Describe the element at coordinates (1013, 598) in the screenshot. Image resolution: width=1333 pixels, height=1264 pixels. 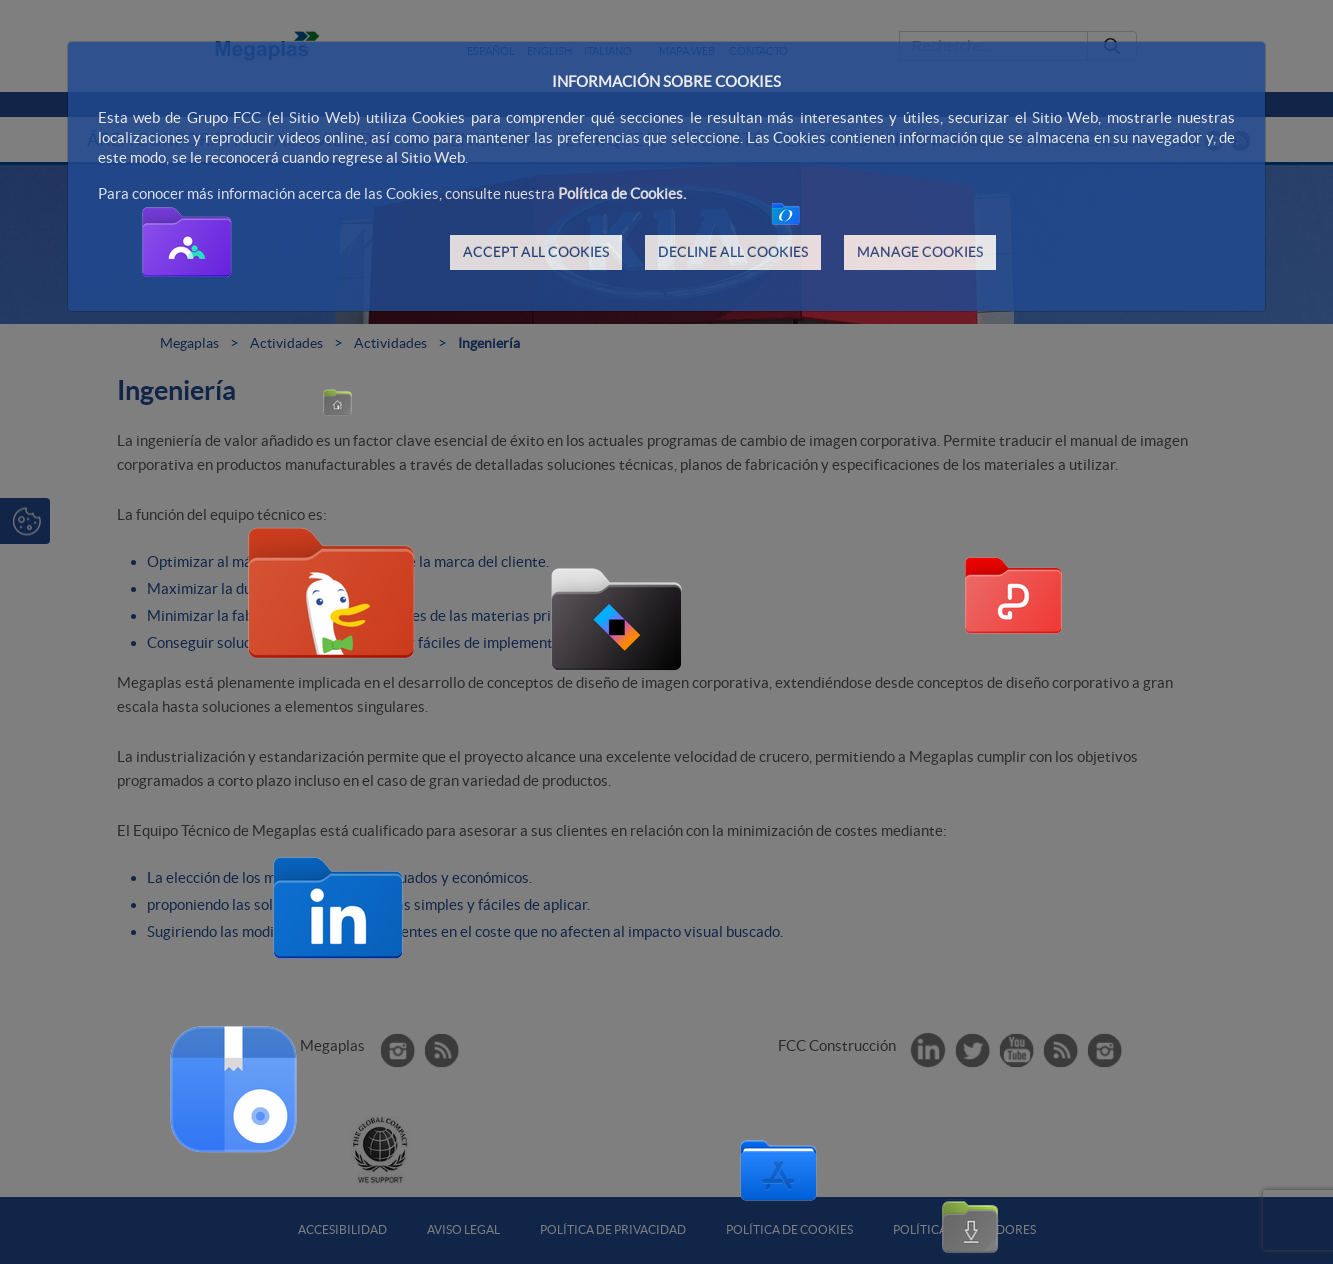
I see `open folder containing WPS PDF documents` at that location.